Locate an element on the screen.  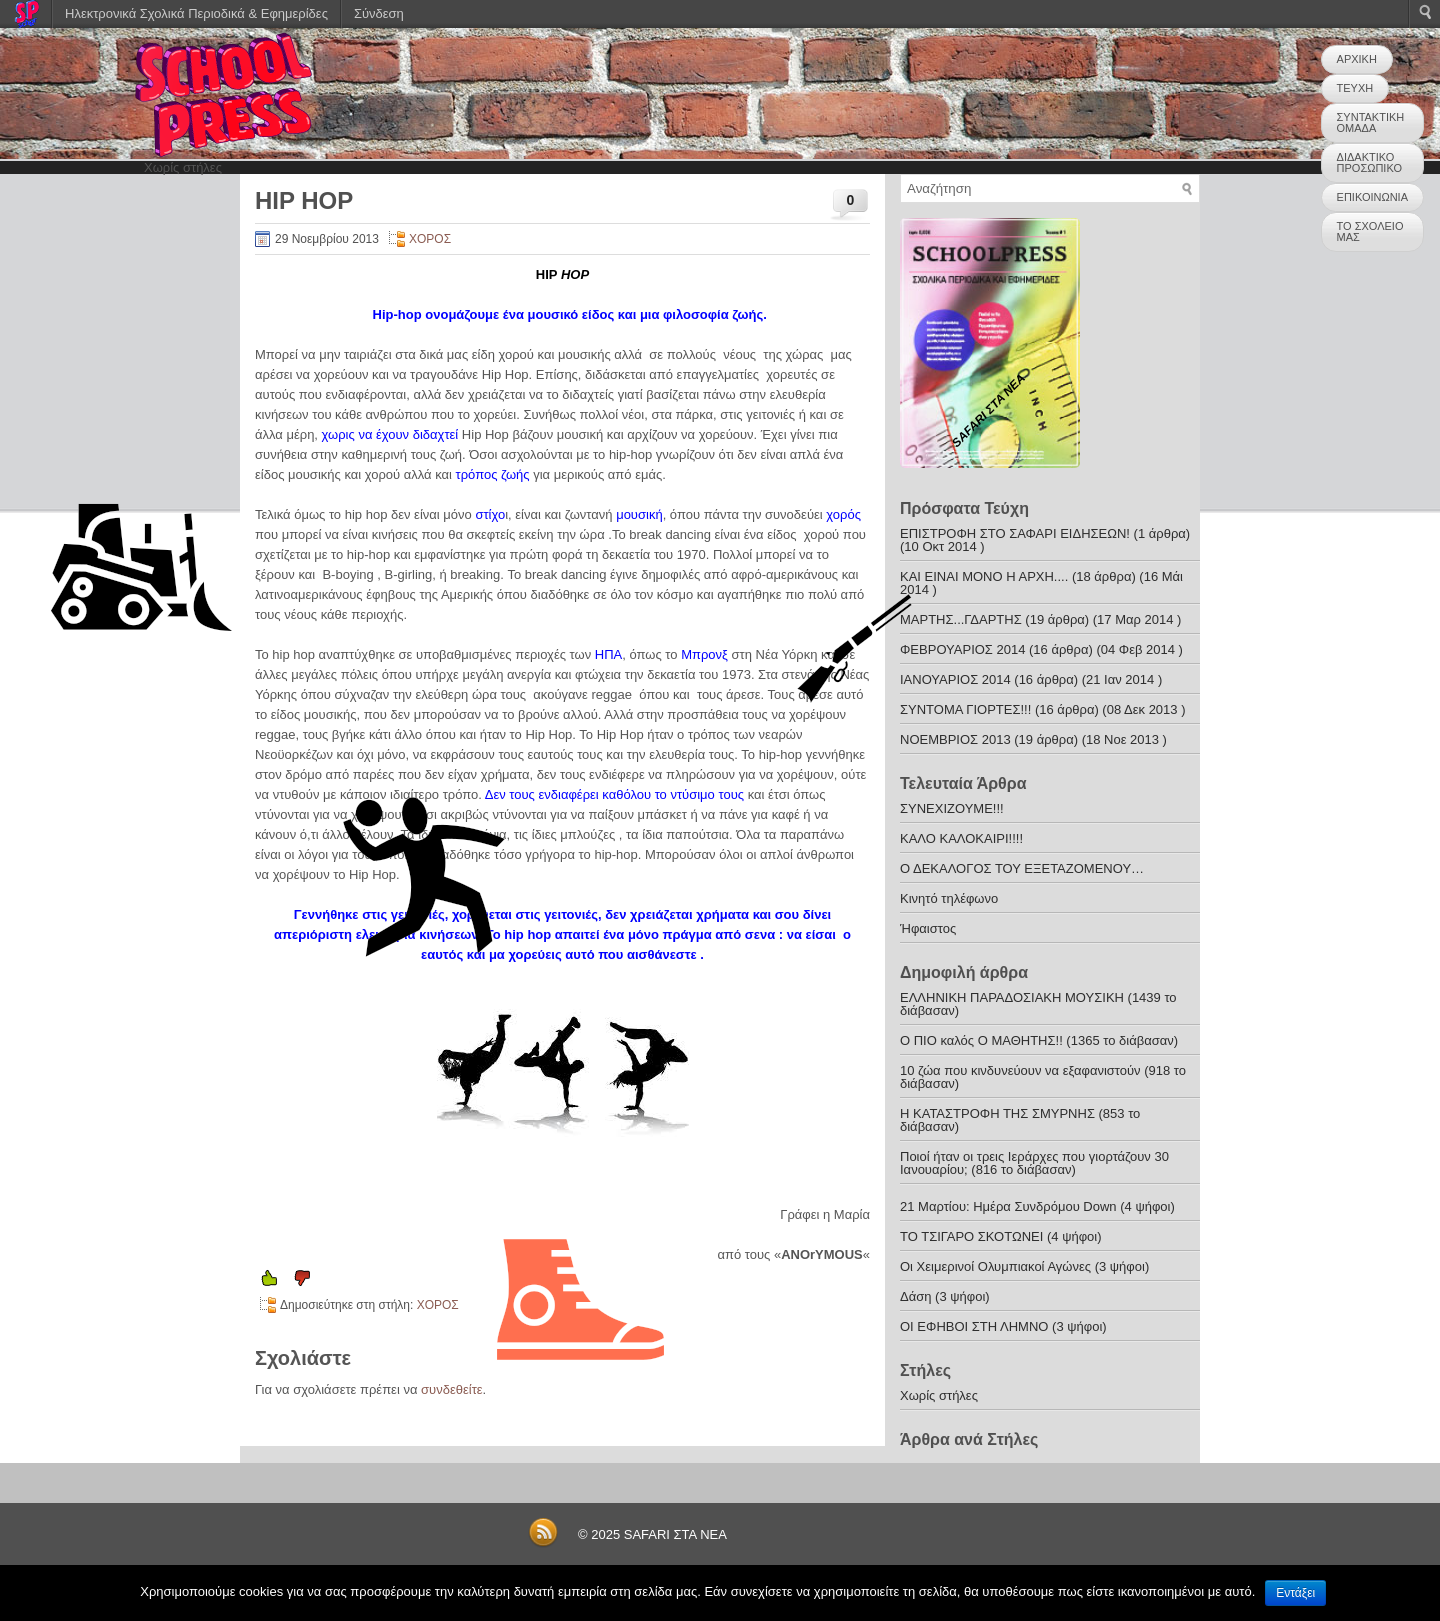
access ball throwing or toss-related games is located at coordinates (424, 877).